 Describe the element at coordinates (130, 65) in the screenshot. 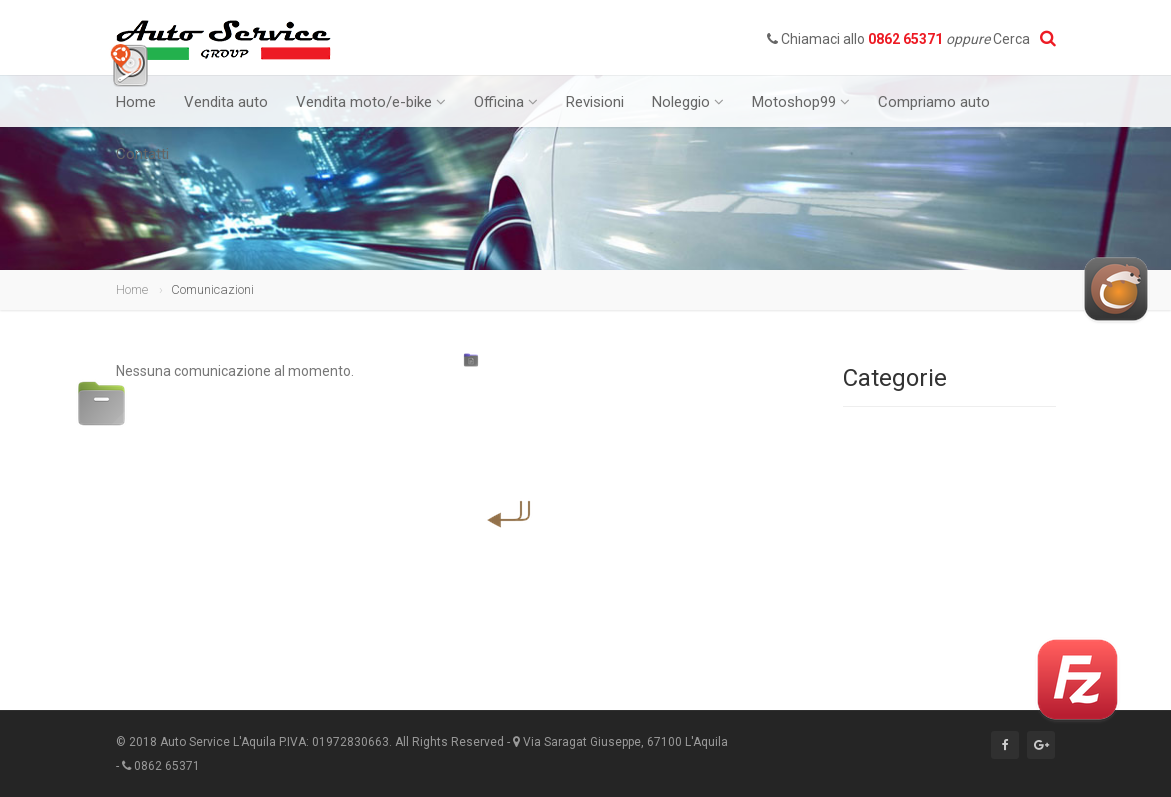

I see `launch the ubiquity installer for ubuntu linux` at that location.